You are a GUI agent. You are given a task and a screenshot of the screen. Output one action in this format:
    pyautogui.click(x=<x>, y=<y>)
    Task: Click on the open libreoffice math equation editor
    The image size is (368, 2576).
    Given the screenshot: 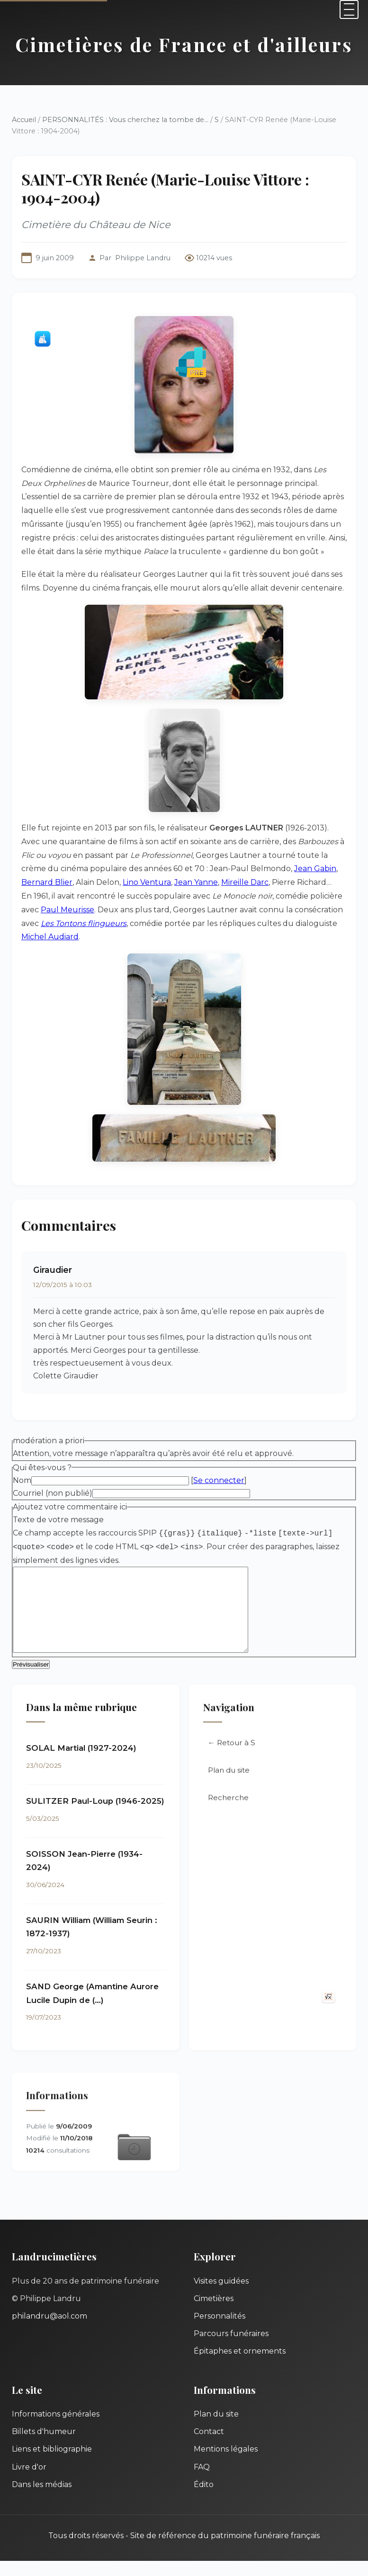 What is the action you would take?
    pyautogui.click(x=328, y=1996)
    